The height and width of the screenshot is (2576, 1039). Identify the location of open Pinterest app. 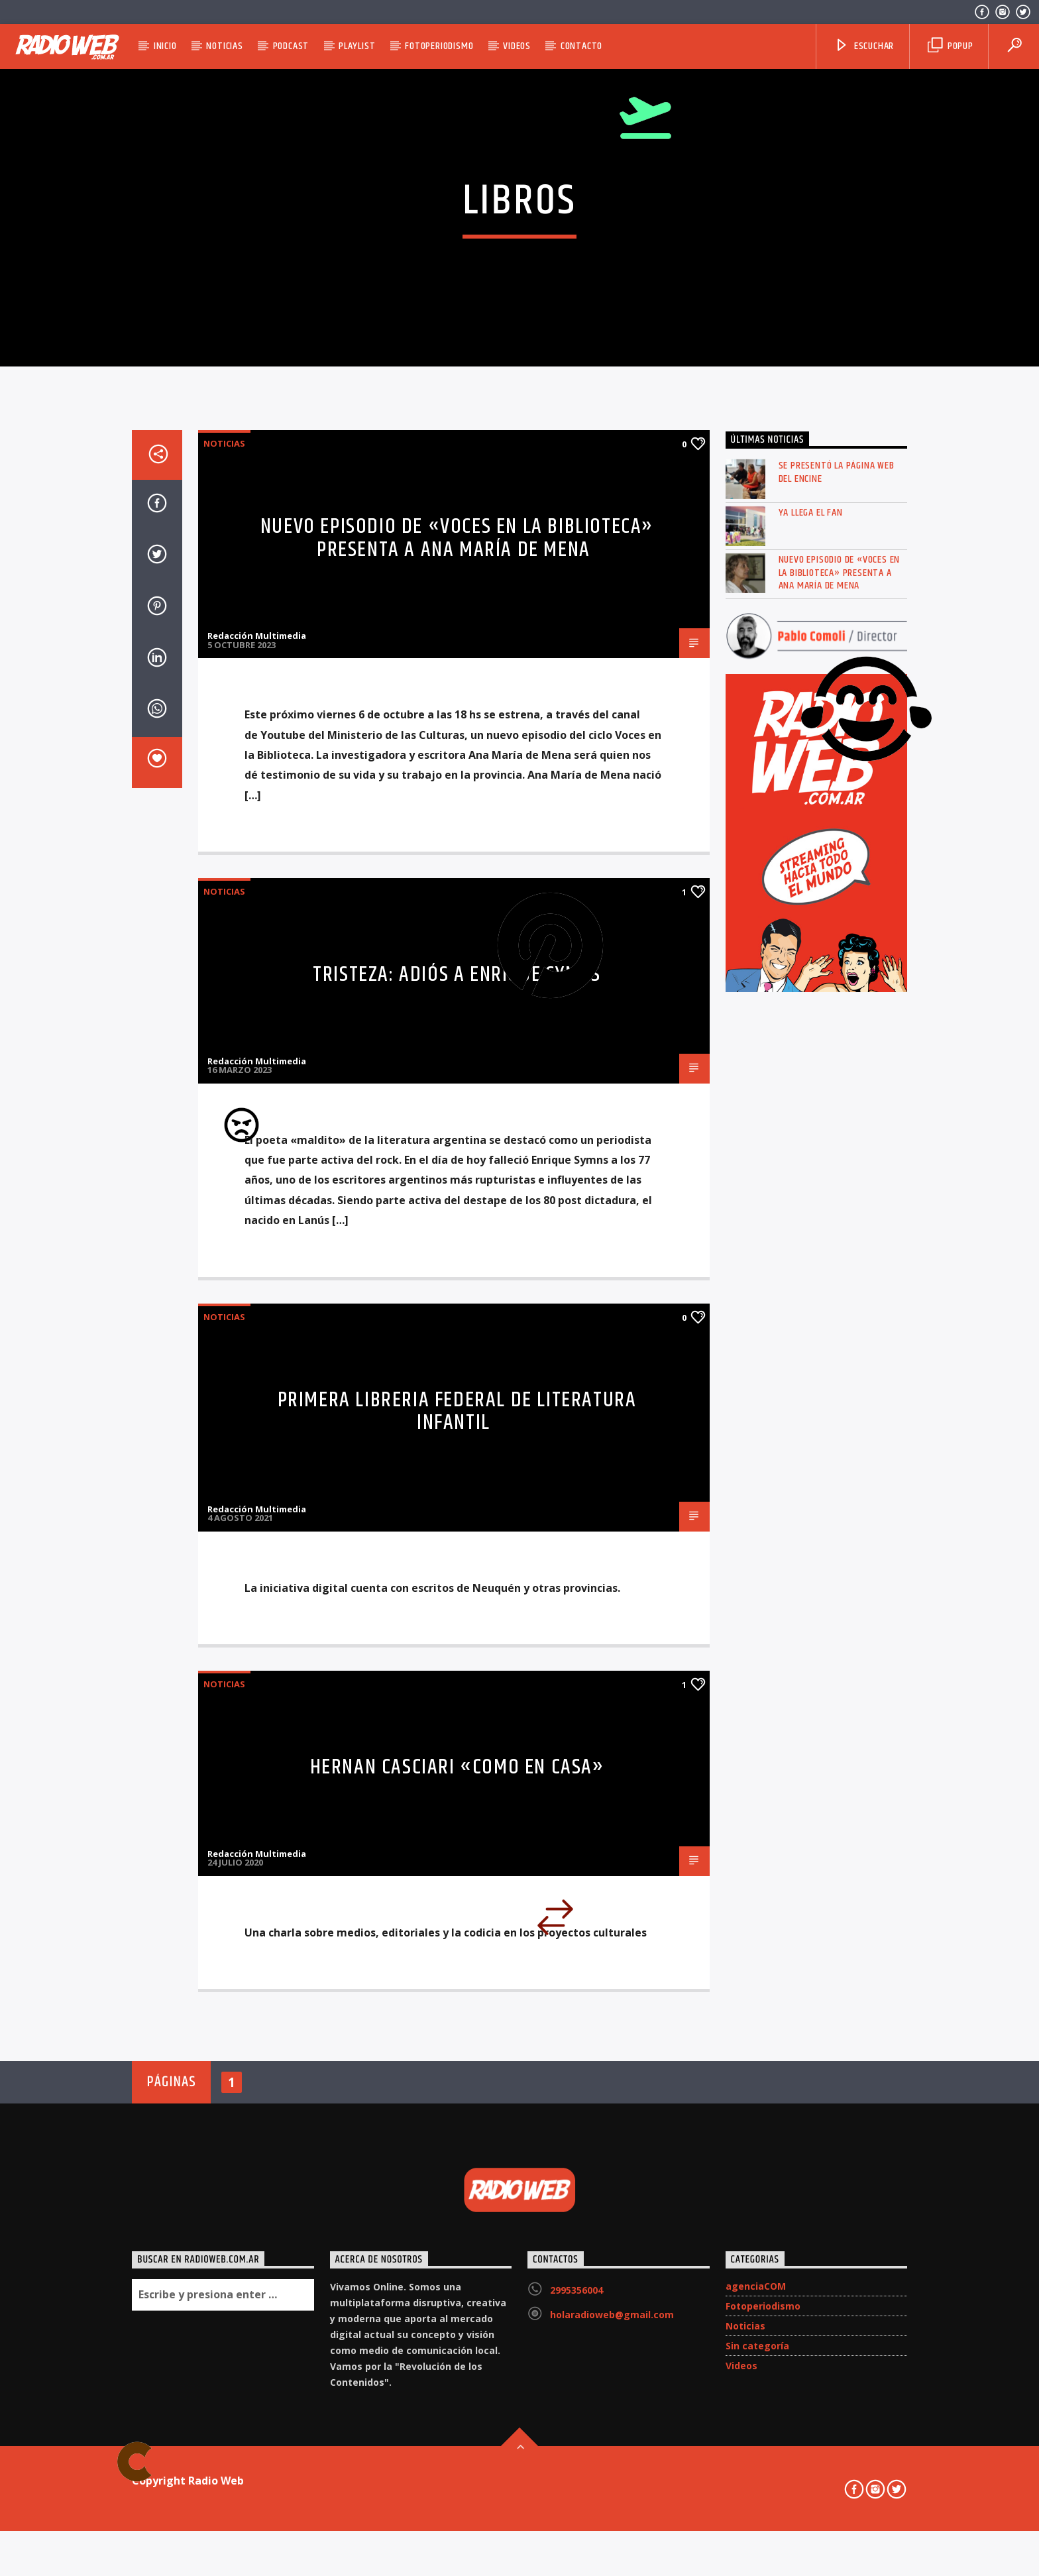
(550, 945).